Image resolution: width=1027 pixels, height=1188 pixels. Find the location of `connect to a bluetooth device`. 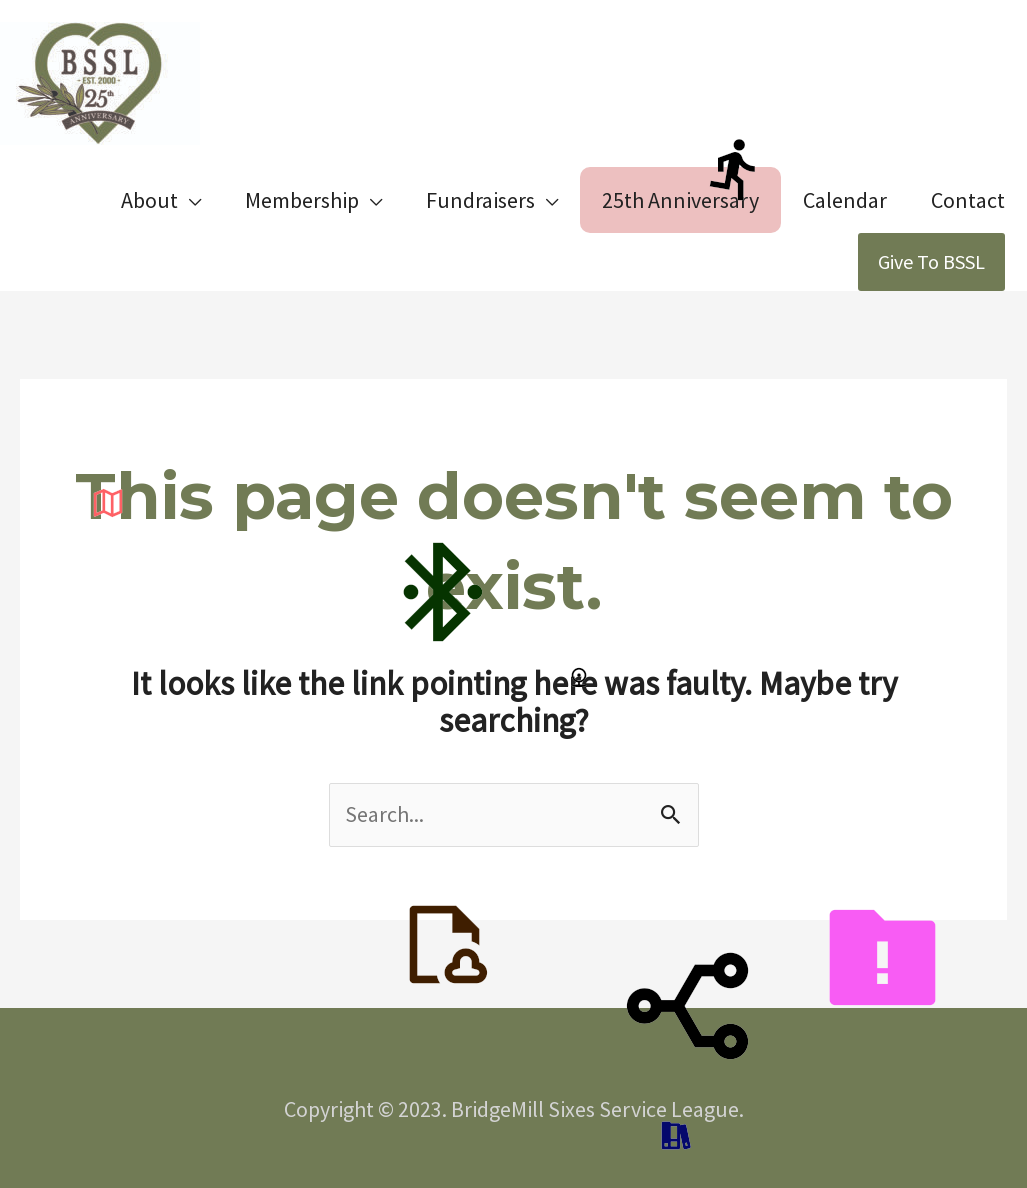

connect to a bluetooth device is located at coordinates (438, 592).